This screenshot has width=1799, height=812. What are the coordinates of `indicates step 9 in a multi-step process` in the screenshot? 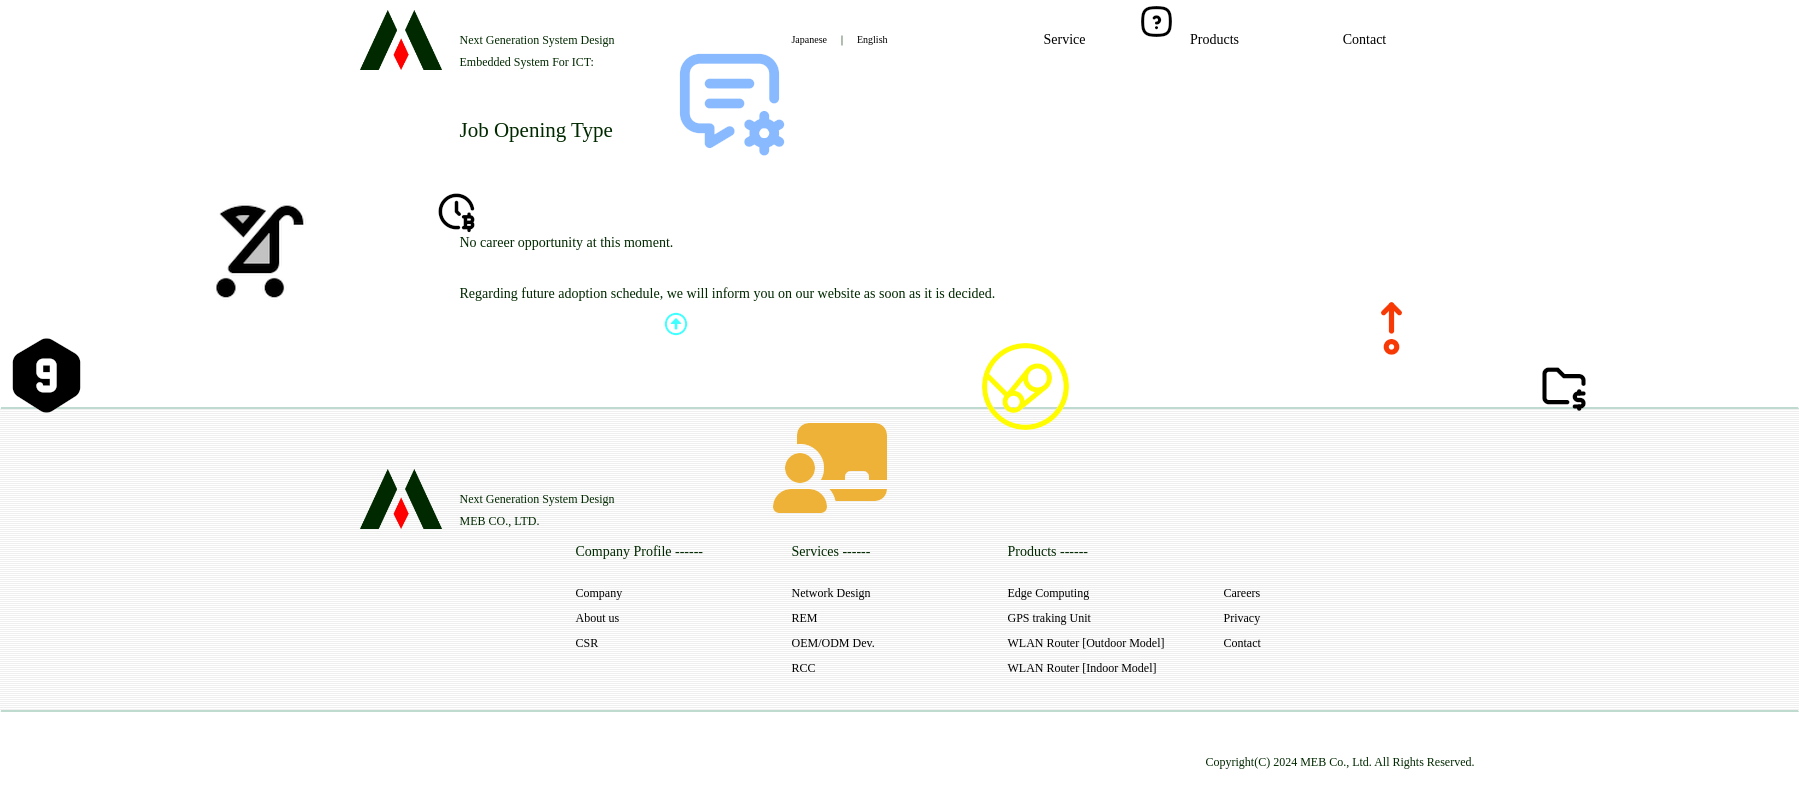 It's located at (46, 375).